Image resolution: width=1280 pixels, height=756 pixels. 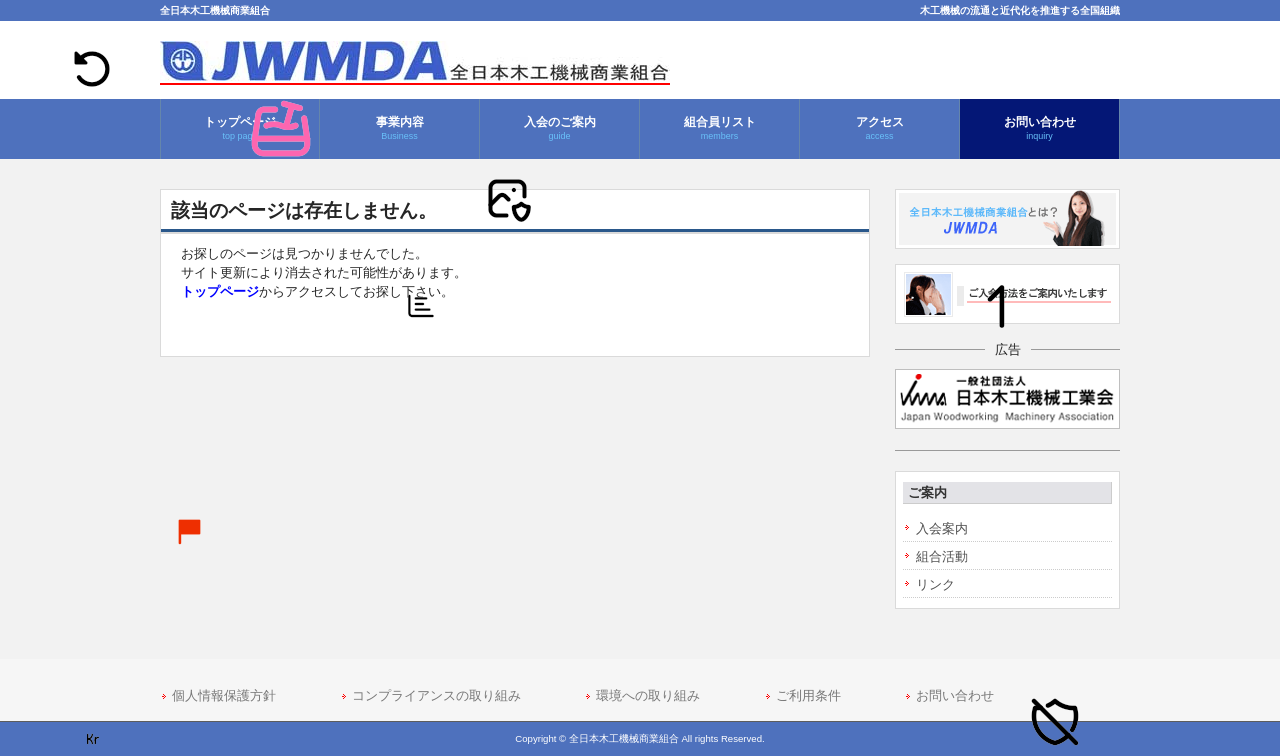 I want to click on flag an item for review or attention, so click(x=189, y=530).